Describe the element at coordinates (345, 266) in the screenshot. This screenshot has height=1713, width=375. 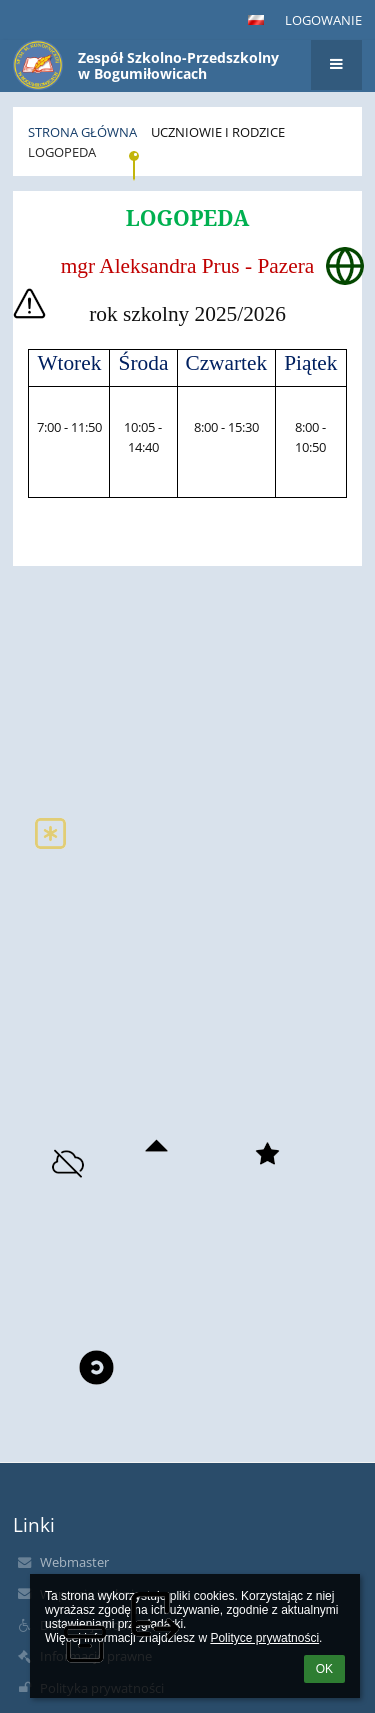
I see `switch language or region settings` at that location.